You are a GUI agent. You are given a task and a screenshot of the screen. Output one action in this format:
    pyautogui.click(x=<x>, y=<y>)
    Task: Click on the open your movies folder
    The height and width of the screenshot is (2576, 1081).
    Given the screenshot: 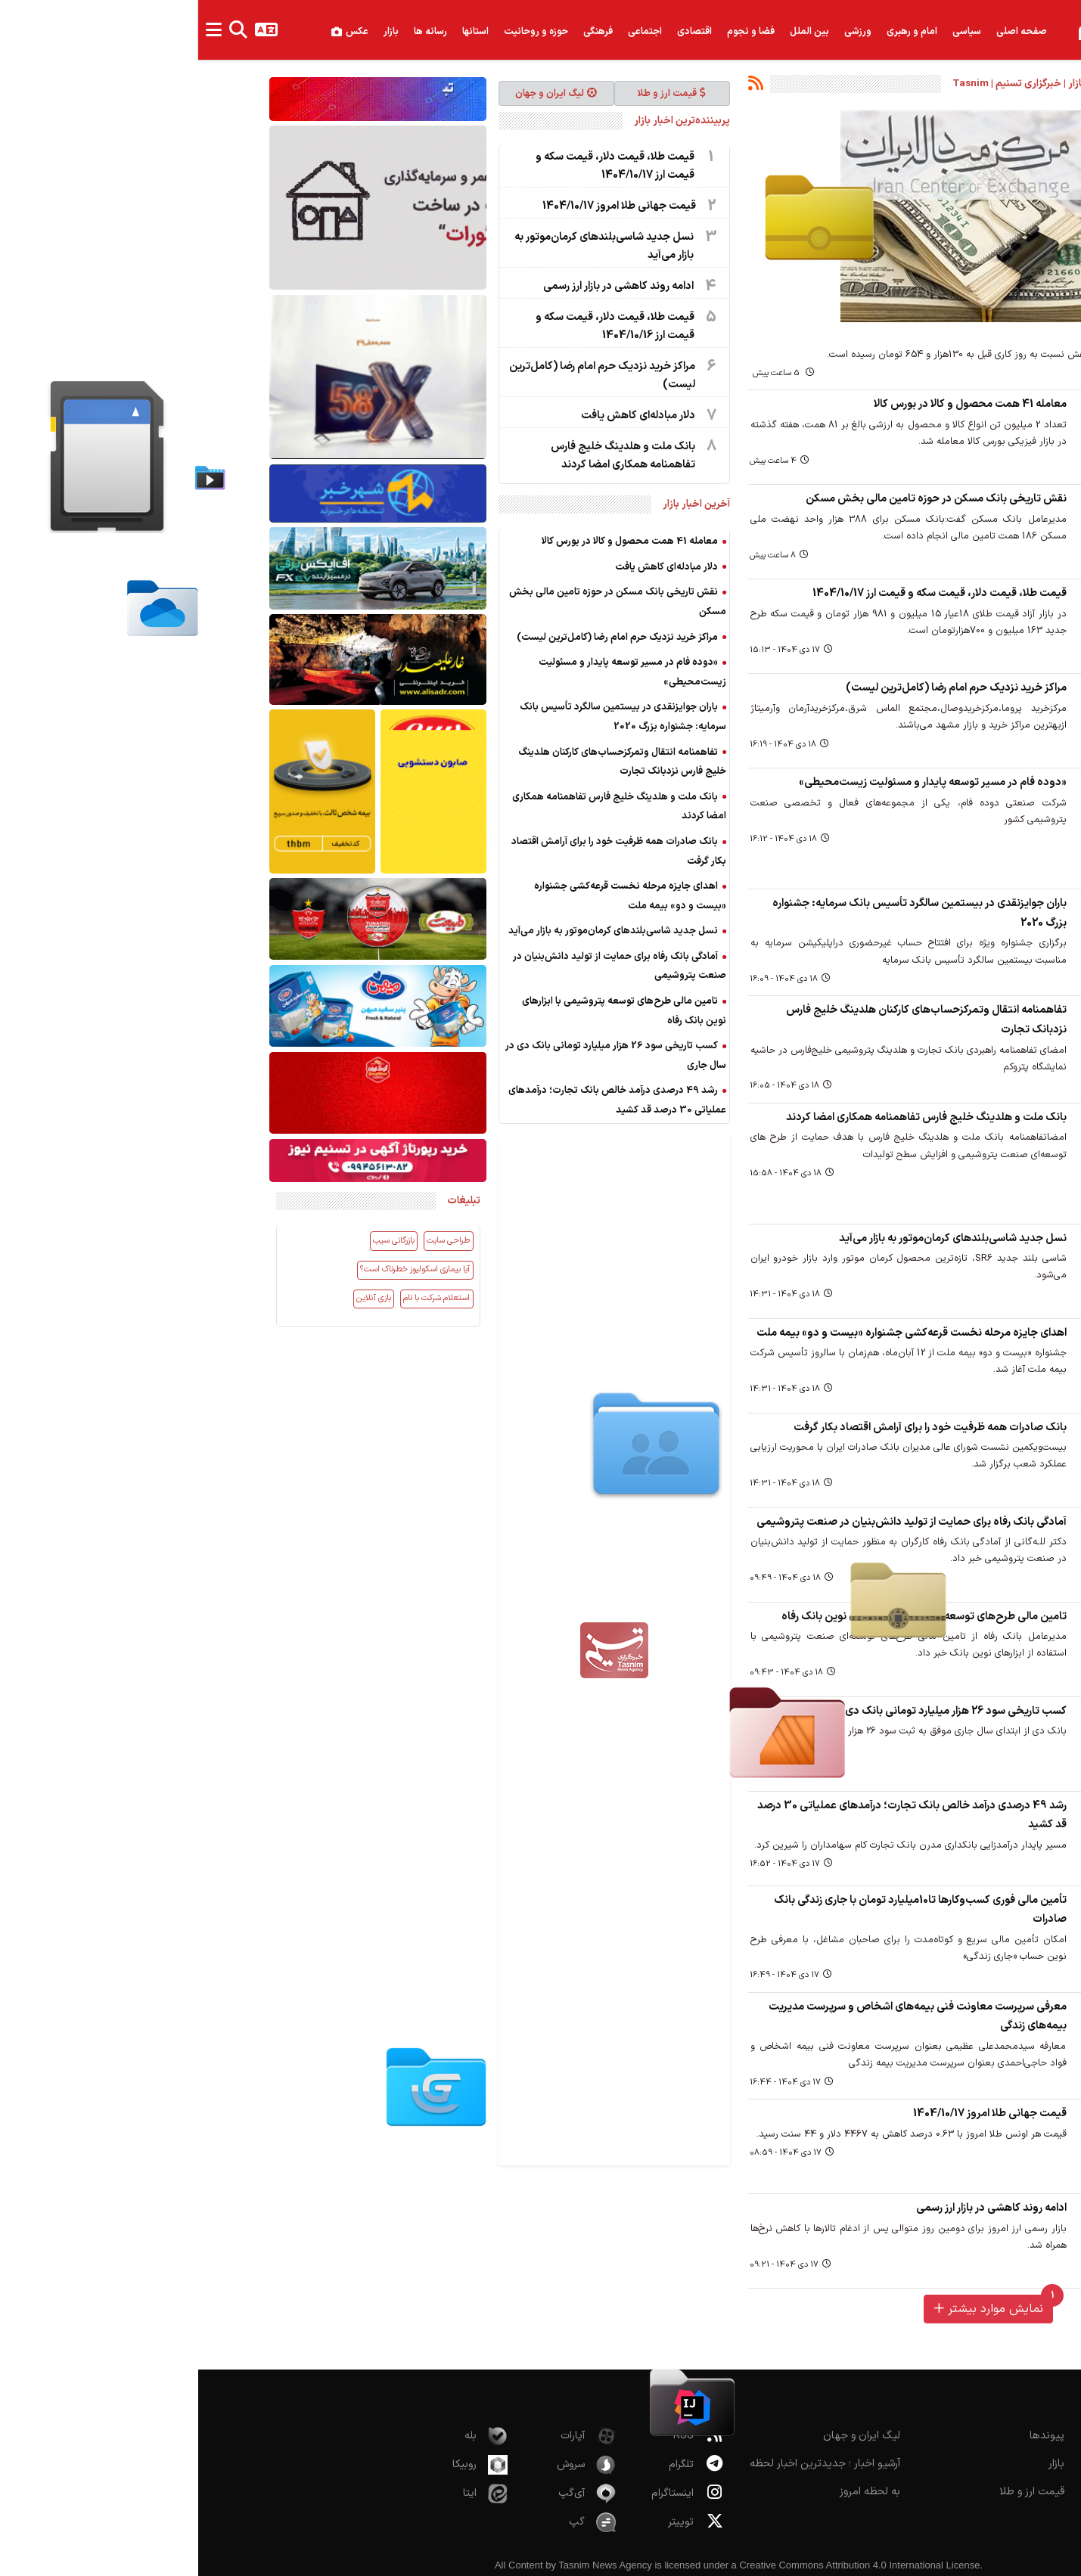 What is the action you would take?
    pyautogui.click(x=210, y=478)
    